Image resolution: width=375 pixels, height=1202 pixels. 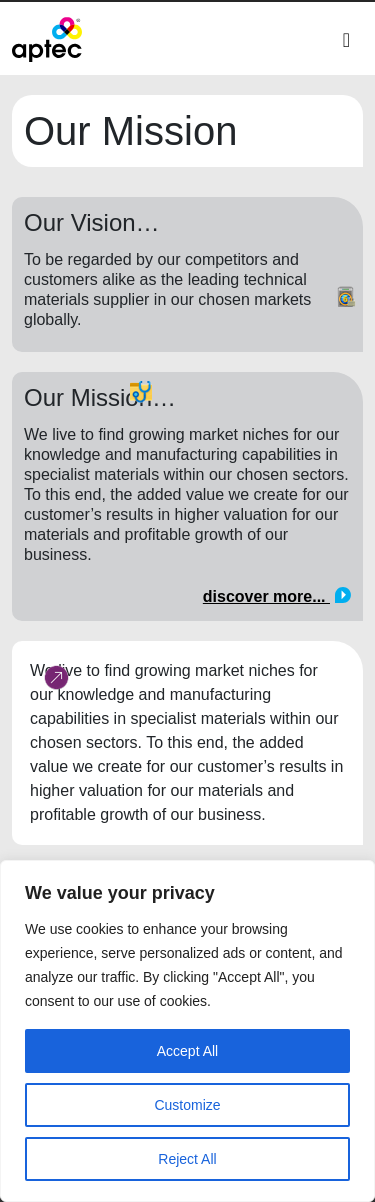 What do you see at coordinates (141, 392) in the screenshot?
I see `access system recovery tools and files` at bounding box center [141, 392].